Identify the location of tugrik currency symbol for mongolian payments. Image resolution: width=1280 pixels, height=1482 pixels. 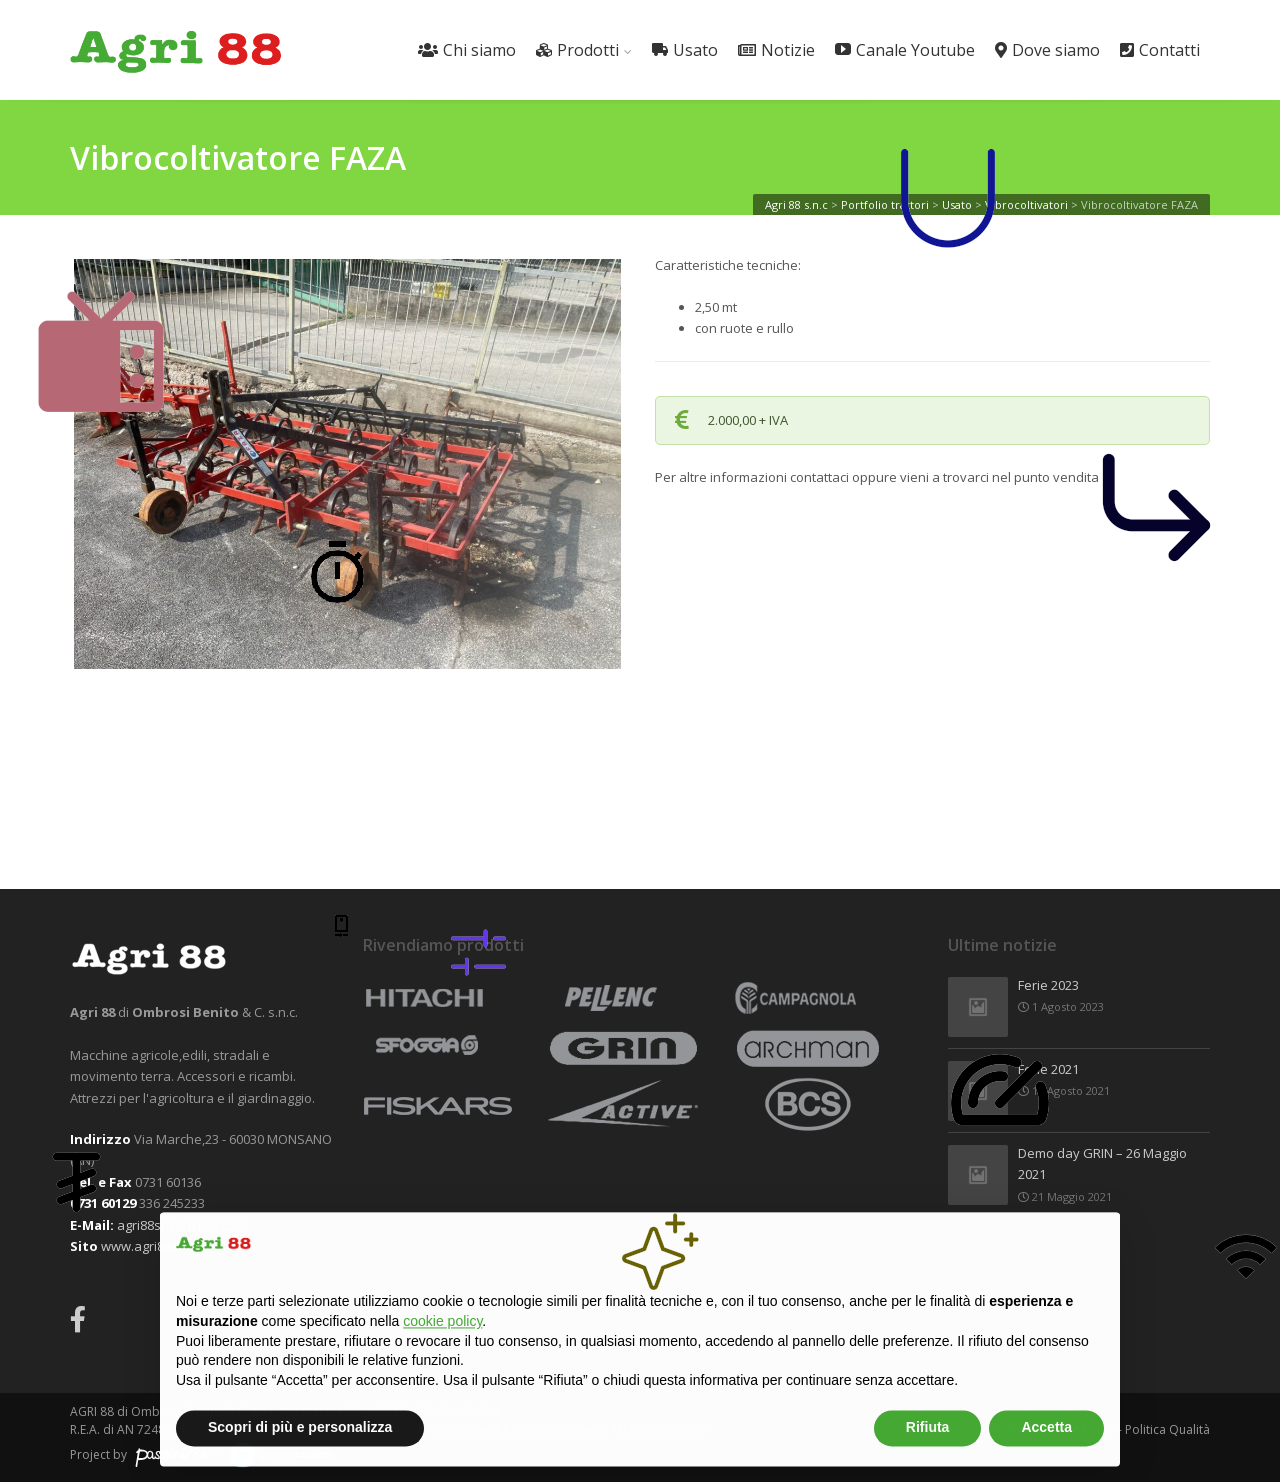
(76, 1180).